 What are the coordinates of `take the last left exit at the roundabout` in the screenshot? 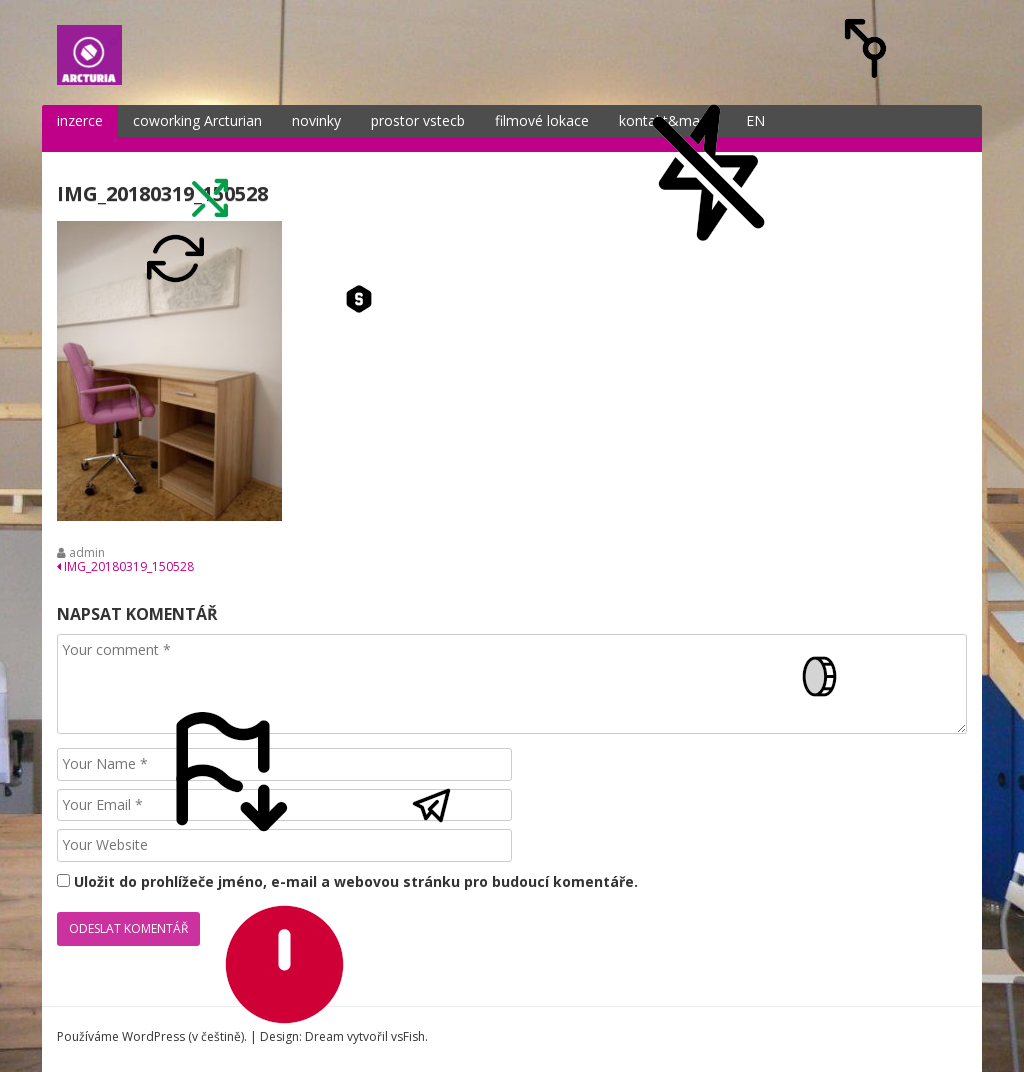 It's located at (865, 48).